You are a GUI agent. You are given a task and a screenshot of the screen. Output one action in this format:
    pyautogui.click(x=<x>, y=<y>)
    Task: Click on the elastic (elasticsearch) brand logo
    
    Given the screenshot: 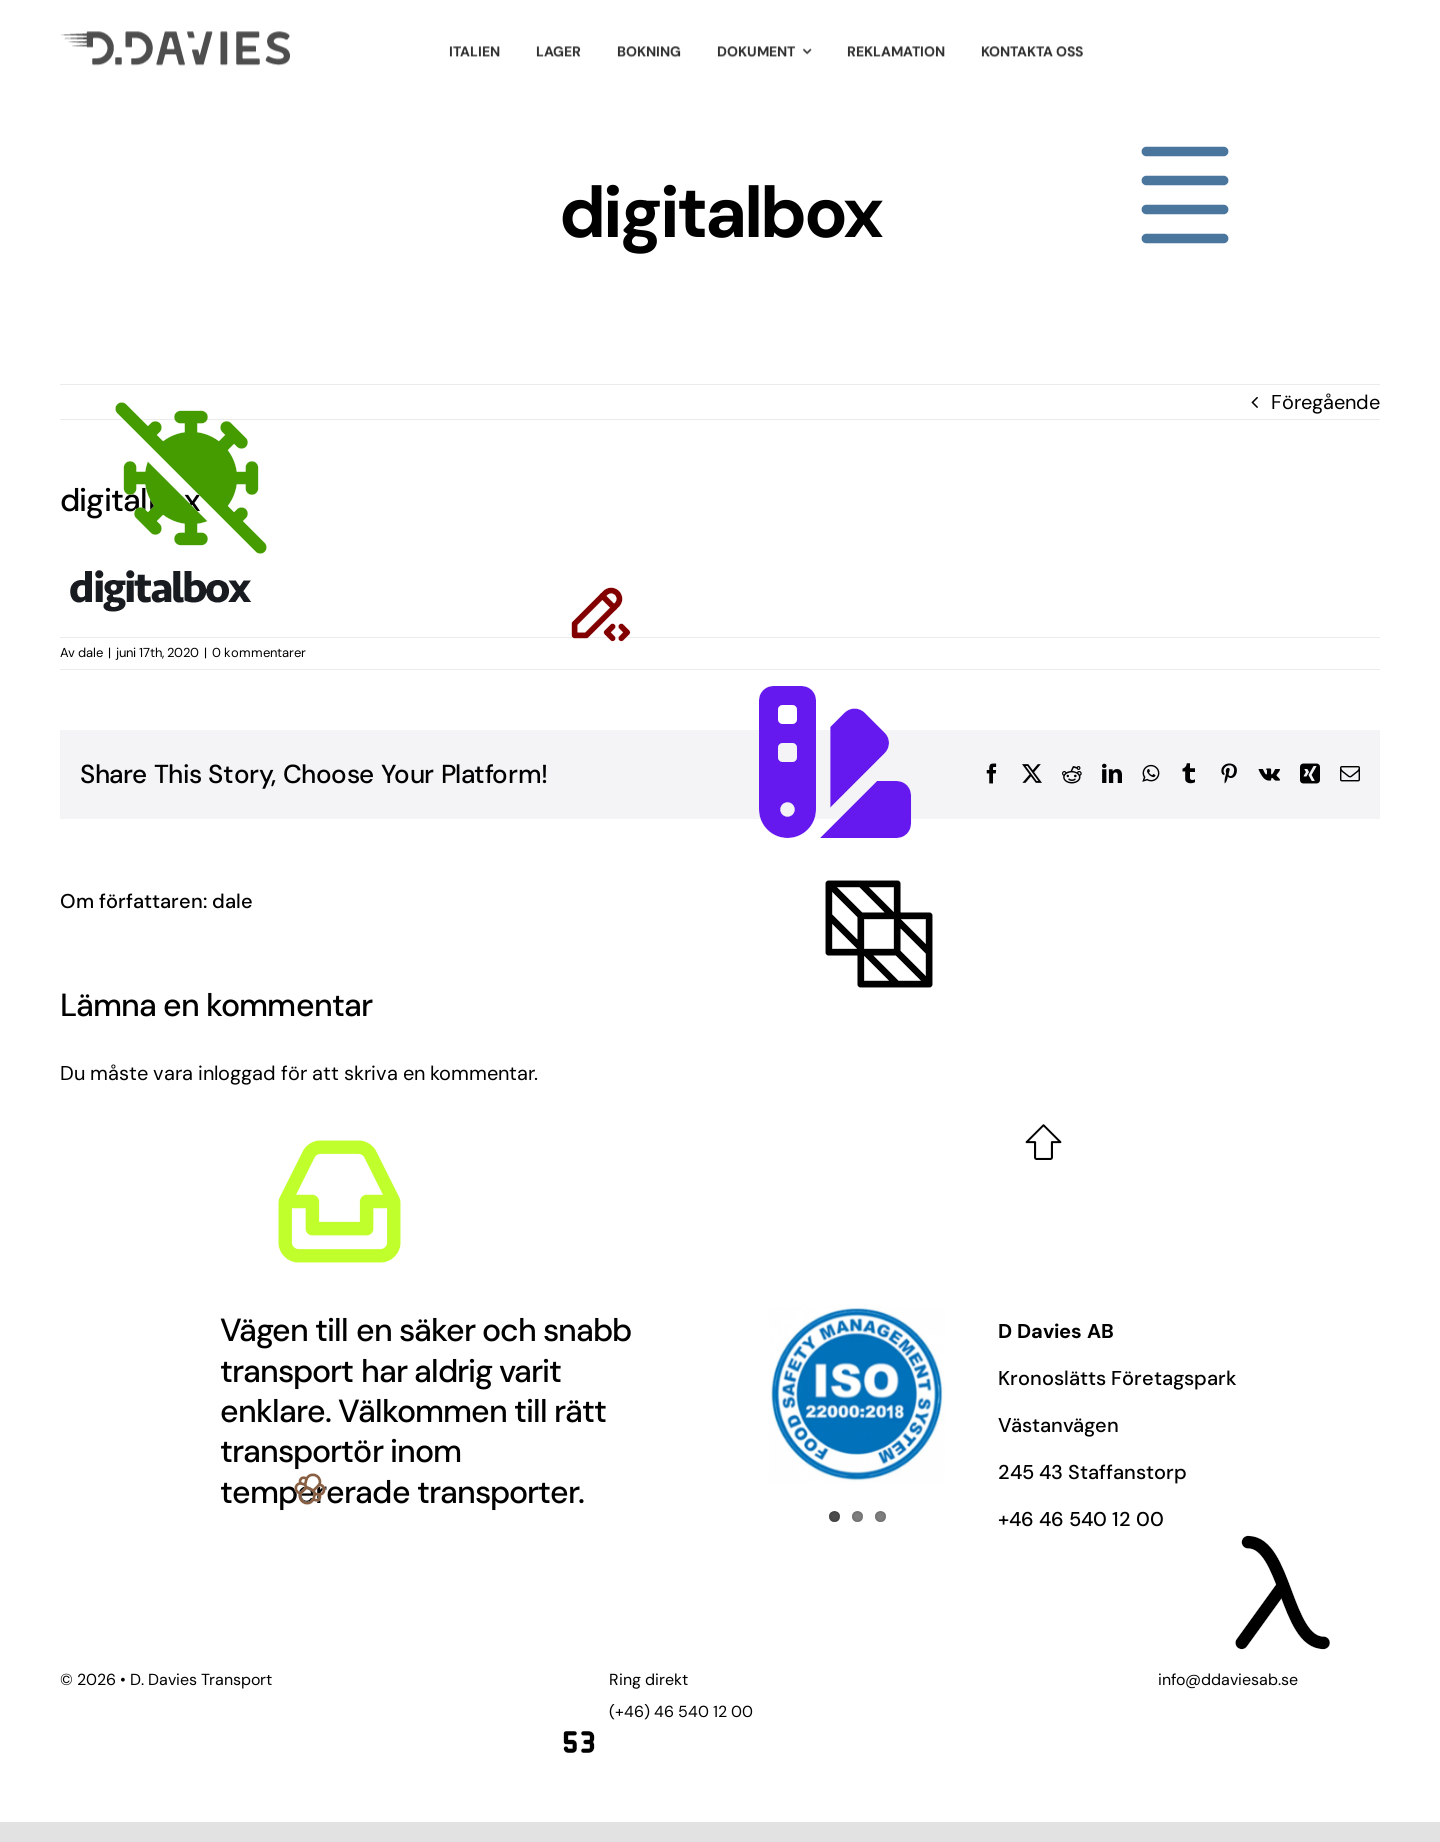 What is the action you would take?
    pyautogui.click(x=310, y=1489)
    